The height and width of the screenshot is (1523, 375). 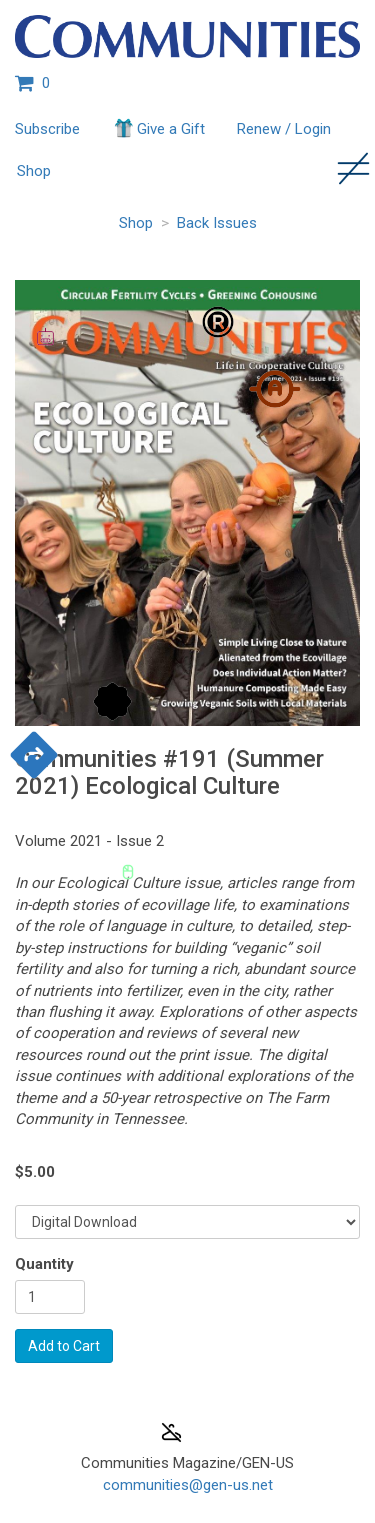 I want to click on indicates values are not equal or mismatched, so click(x=353, y=168).